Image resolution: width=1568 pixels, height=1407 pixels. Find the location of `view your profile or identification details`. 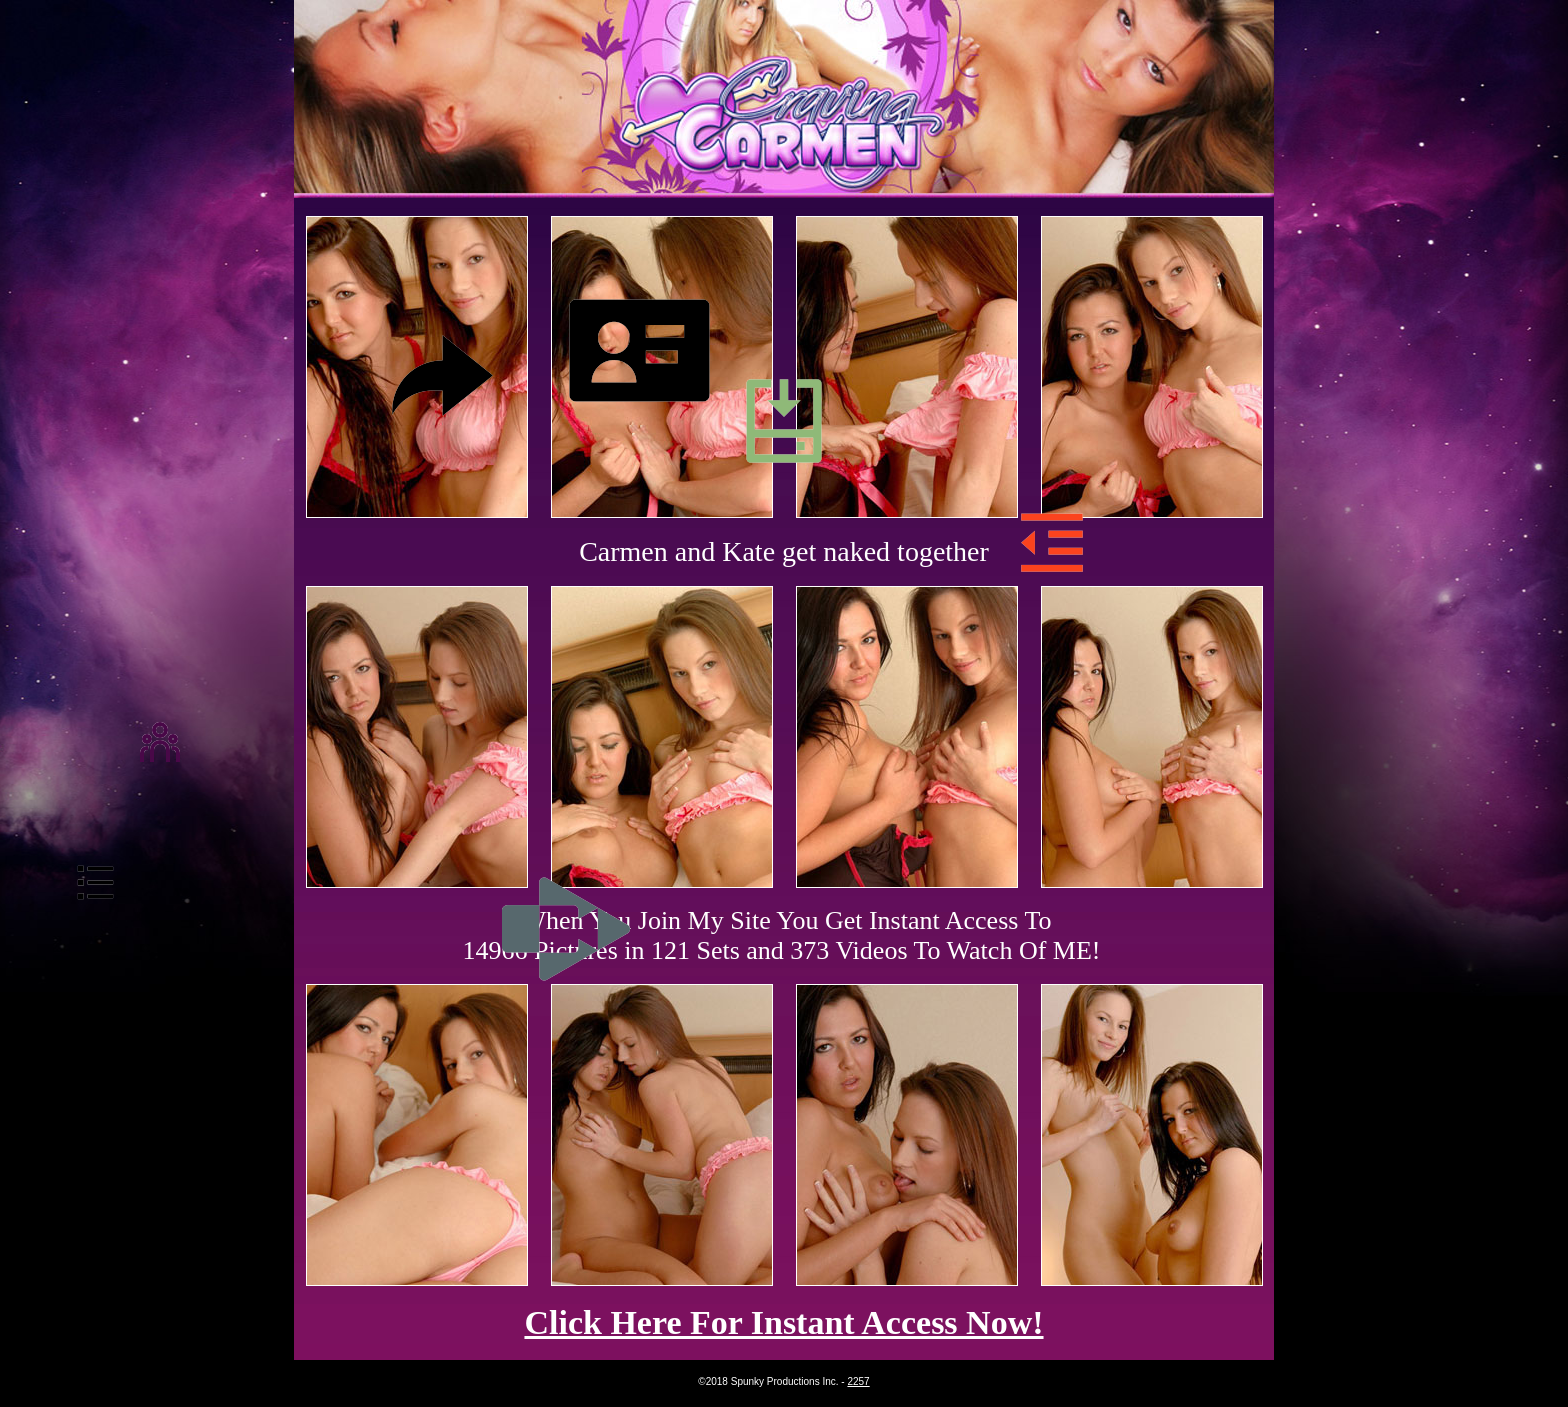

view your profile or identification details is located at coordinates (639, 350).